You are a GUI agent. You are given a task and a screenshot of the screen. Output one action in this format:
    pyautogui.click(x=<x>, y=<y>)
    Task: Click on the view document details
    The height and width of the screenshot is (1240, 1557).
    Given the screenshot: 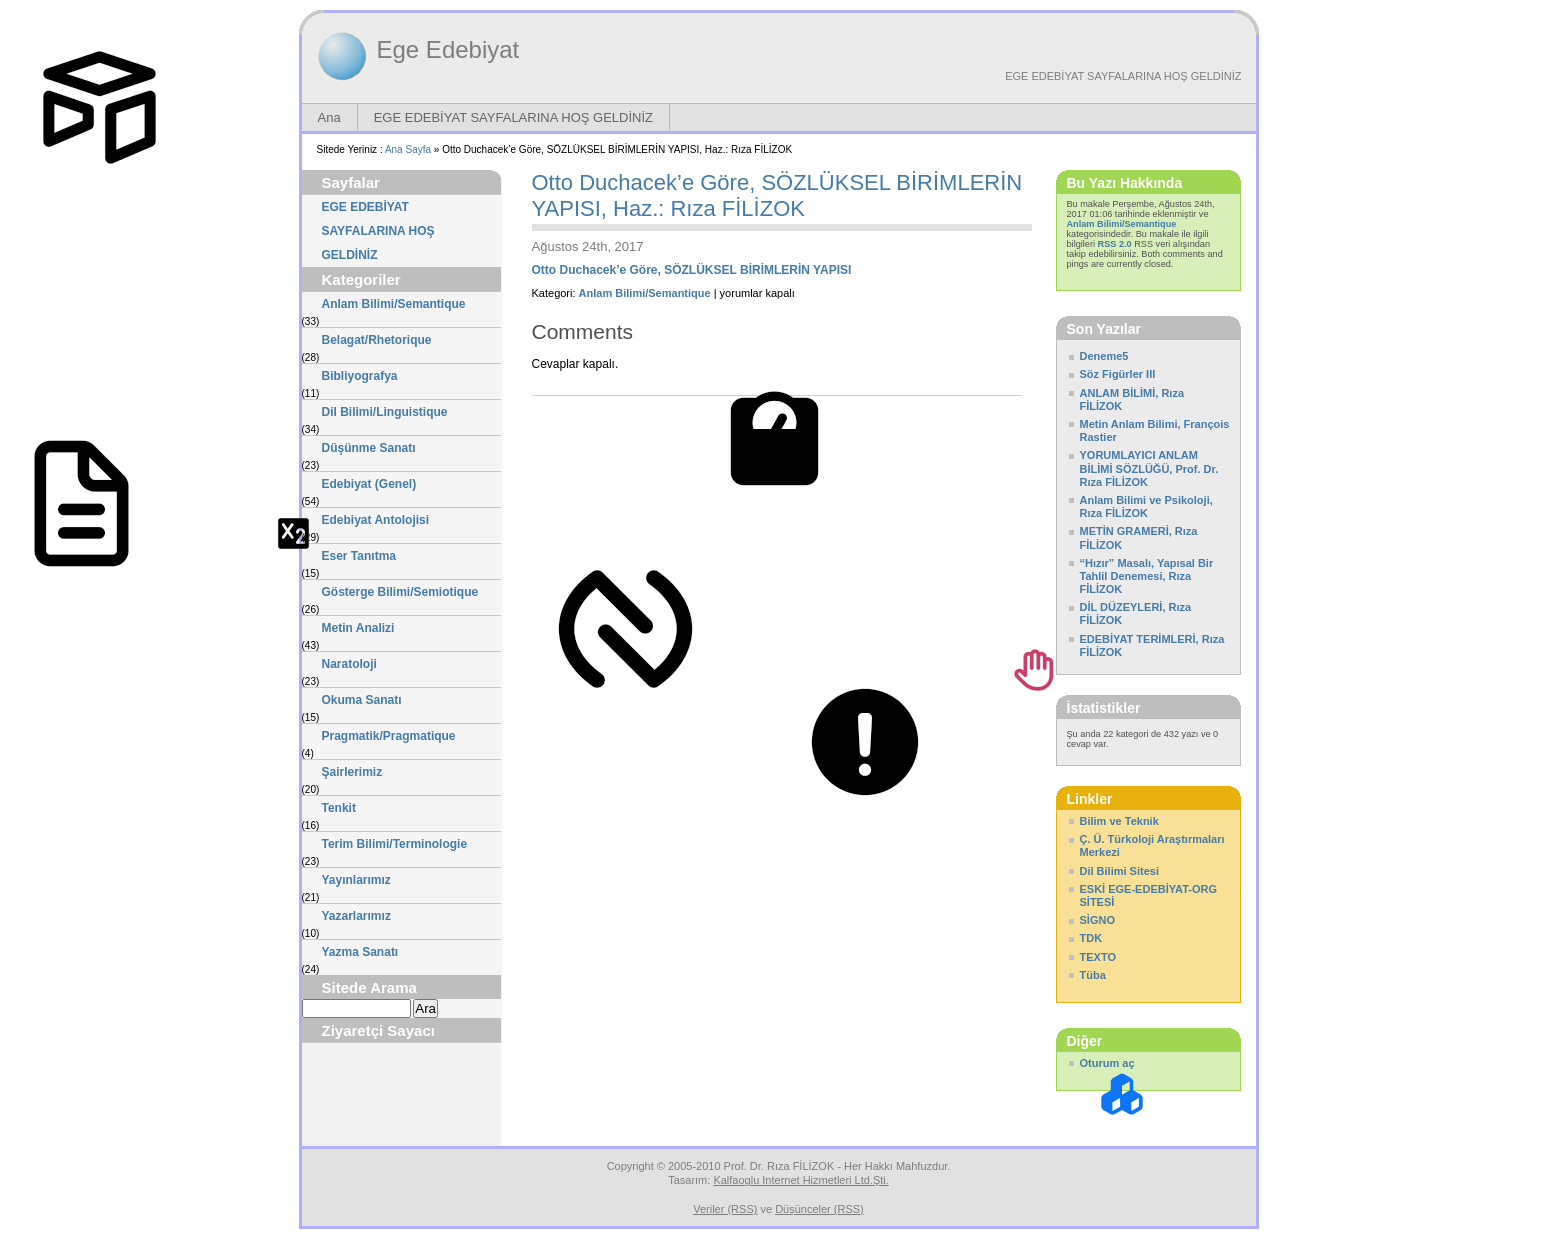 What is the action you would take?
    pyautogui.click(x=81, y=503)
    